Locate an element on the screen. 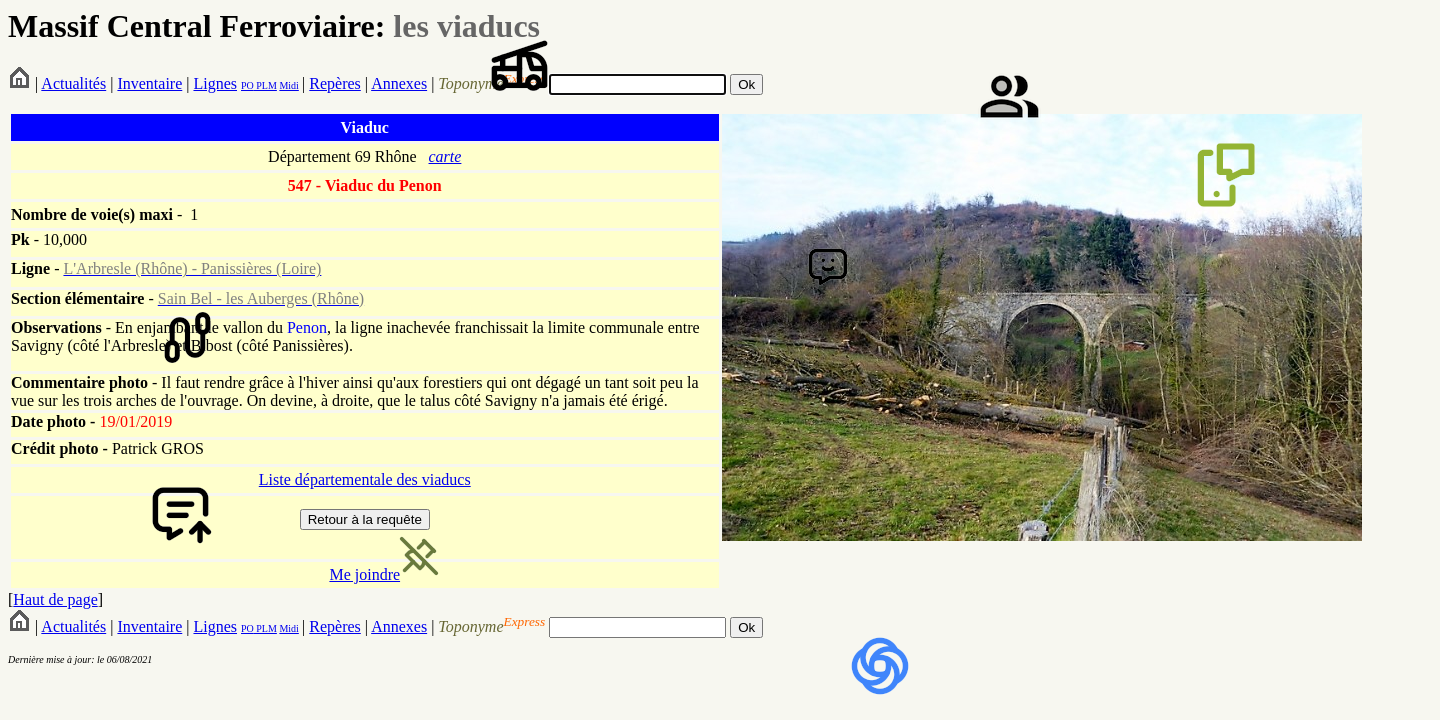 The height and width of the screenshot is (720, 1440). open chatbot or AI assistant is located at coordinates (828, 266).